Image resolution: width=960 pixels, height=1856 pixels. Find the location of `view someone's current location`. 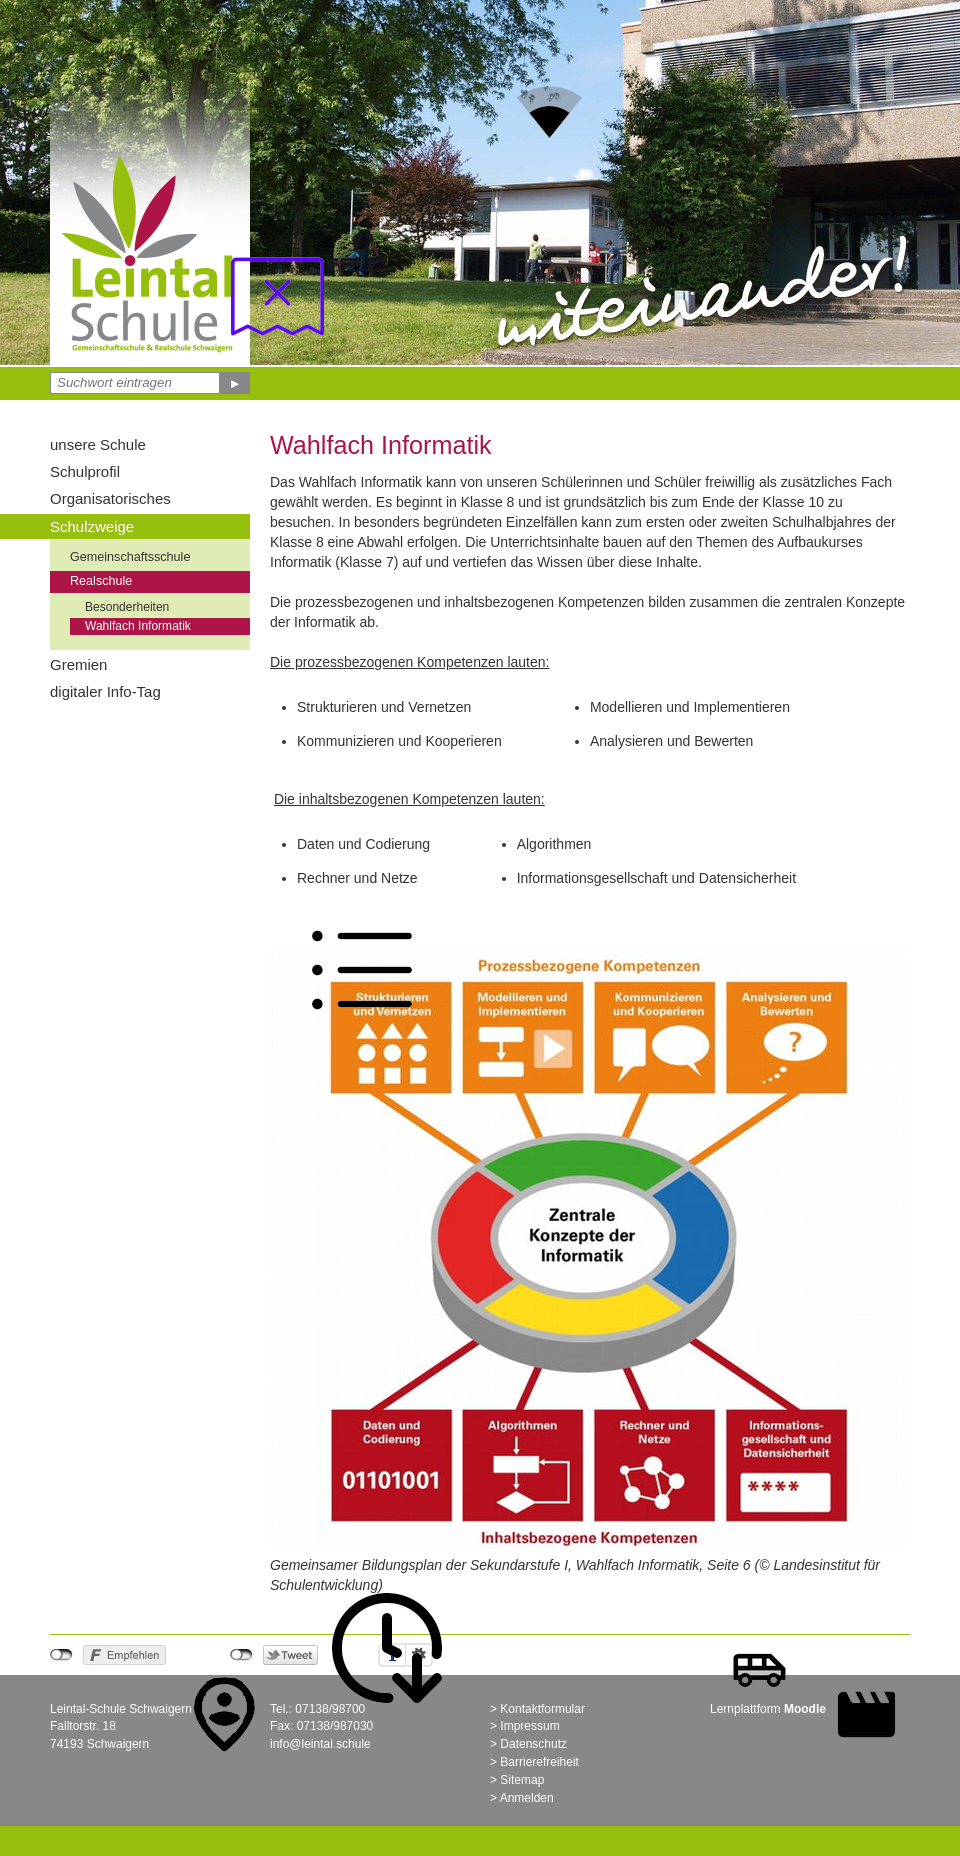

view someone's current location is located at coordinates (224, 1714).